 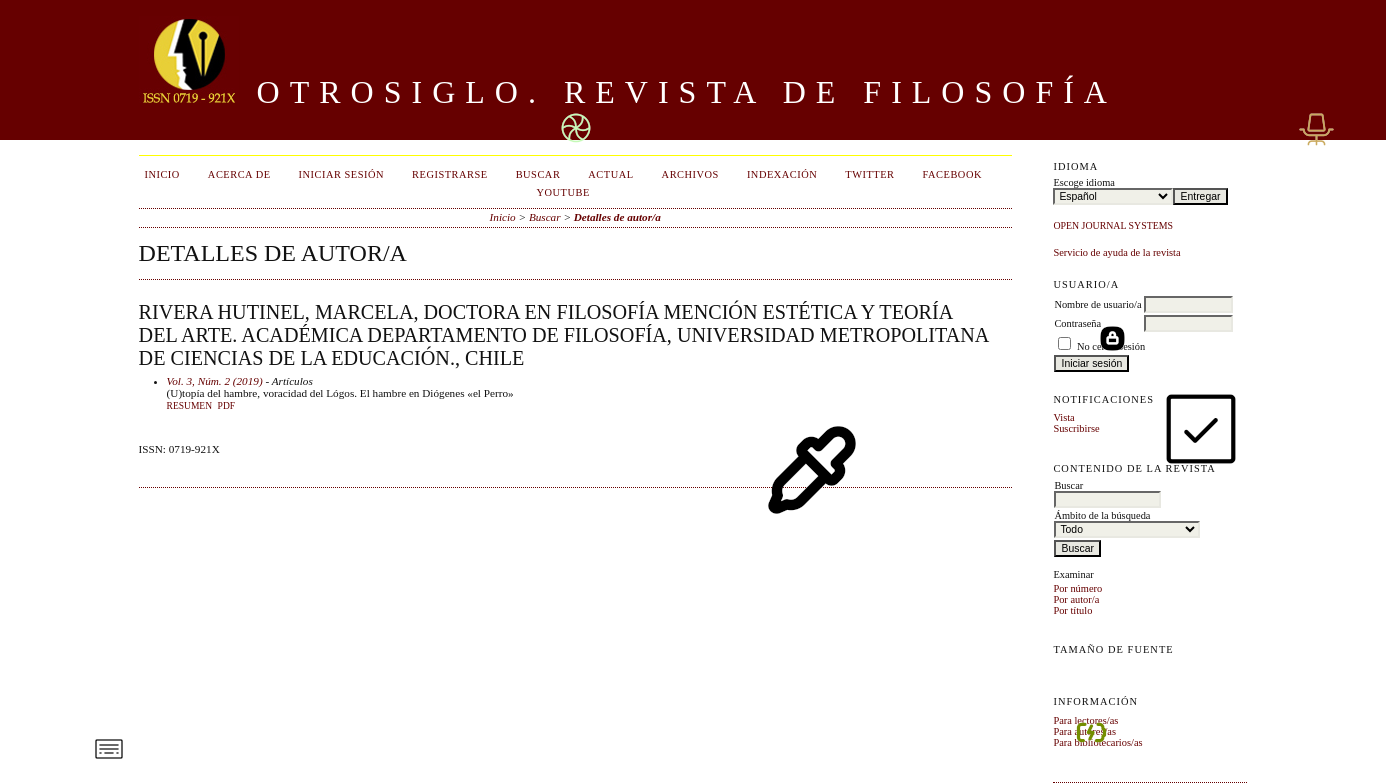 What do you see at coordinates (1316, 129) in the screenshot?
I see `access workspace or office settings` at bounding box center [1316, 129].